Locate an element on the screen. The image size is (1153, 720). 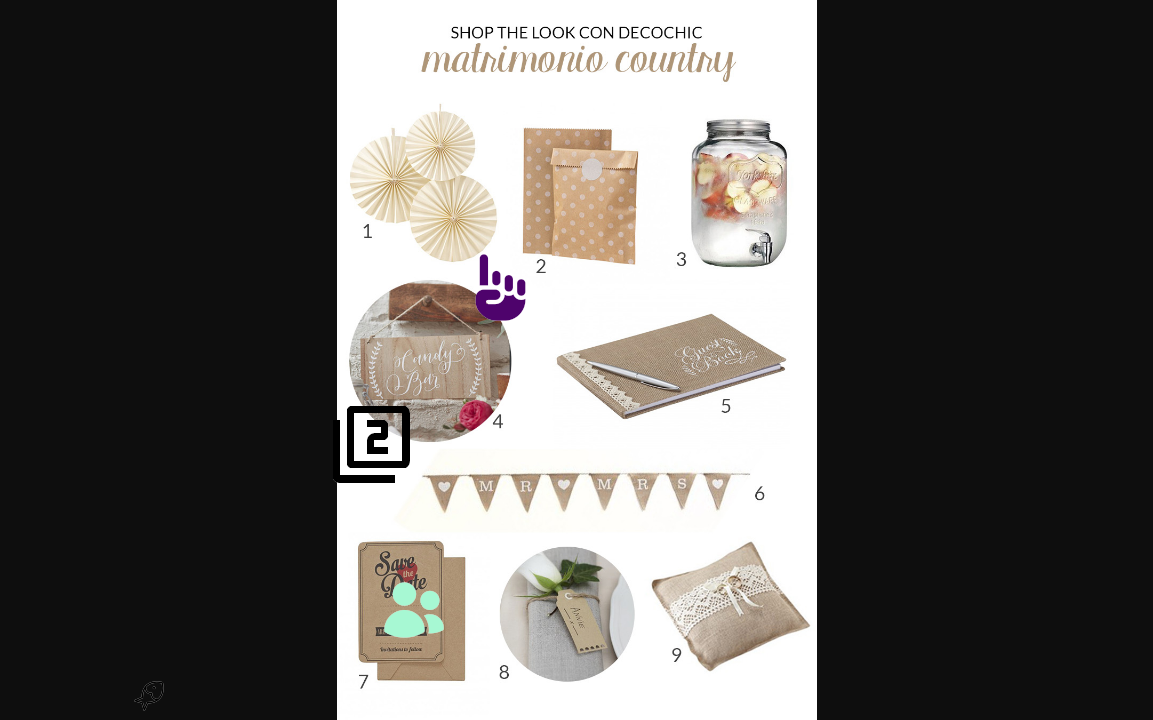
browse seafood or fish-related content is located at coordinates (150, 694).